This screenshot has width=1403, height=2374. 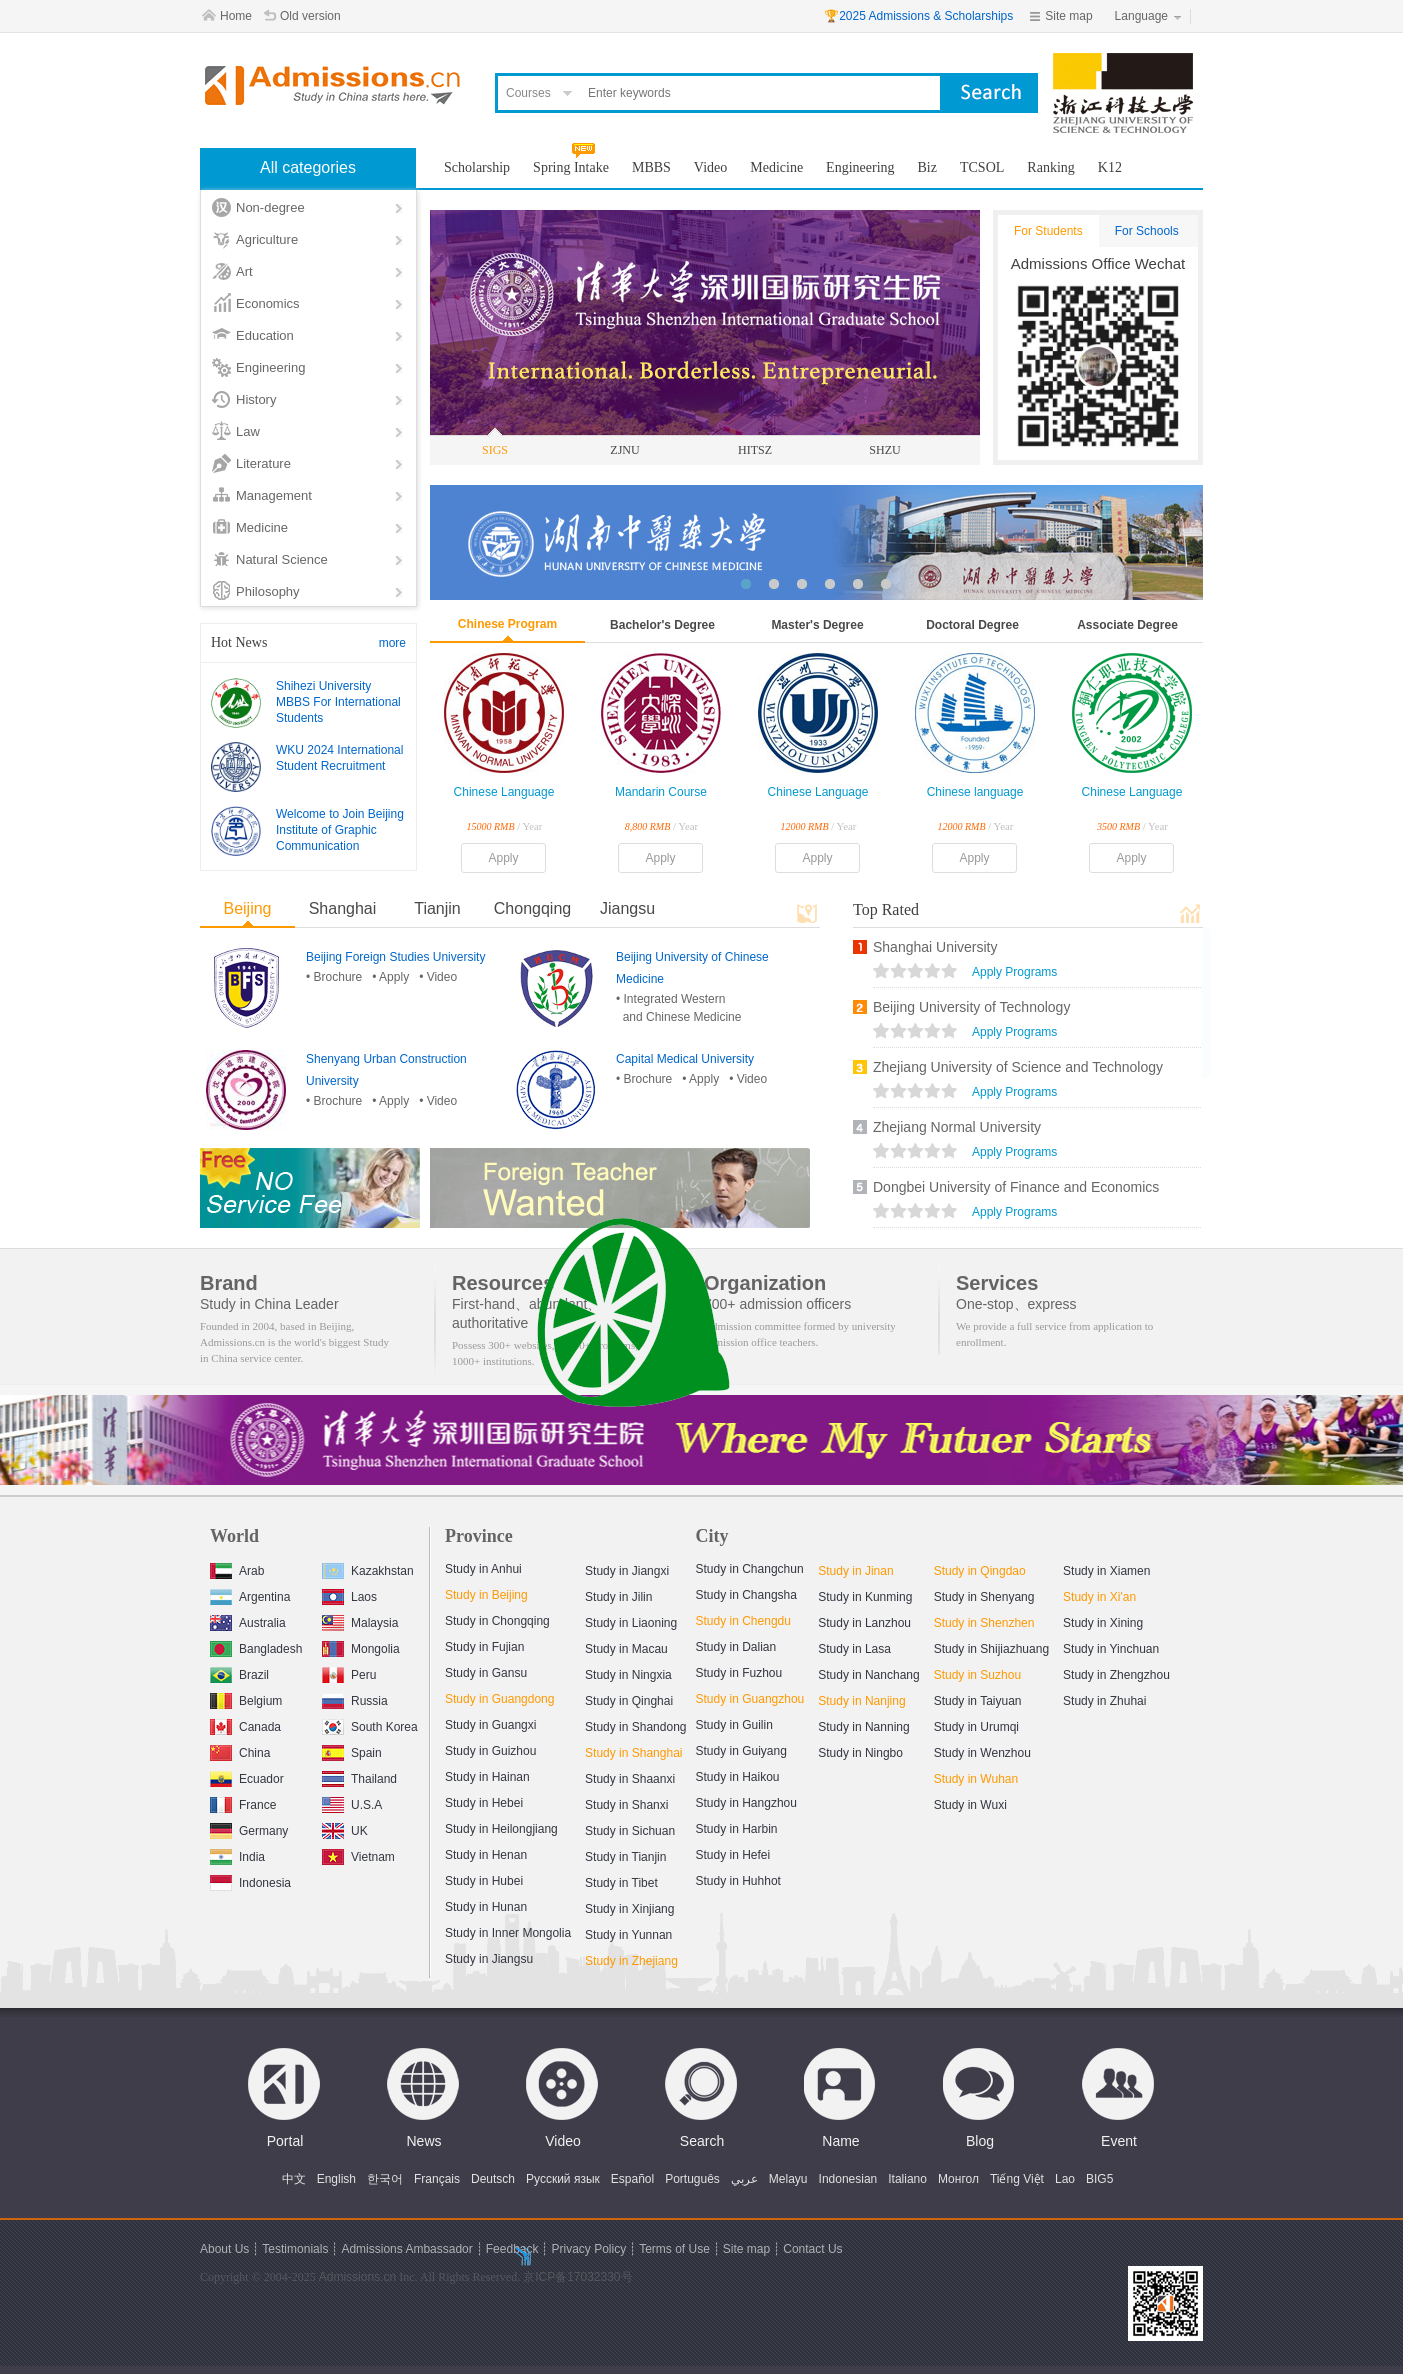 What do you see at coordinates (633, 1312) in the screenshot?
I see `indicates citrus or lemon flavor/ingredient` at bounding box center [633, 1312].